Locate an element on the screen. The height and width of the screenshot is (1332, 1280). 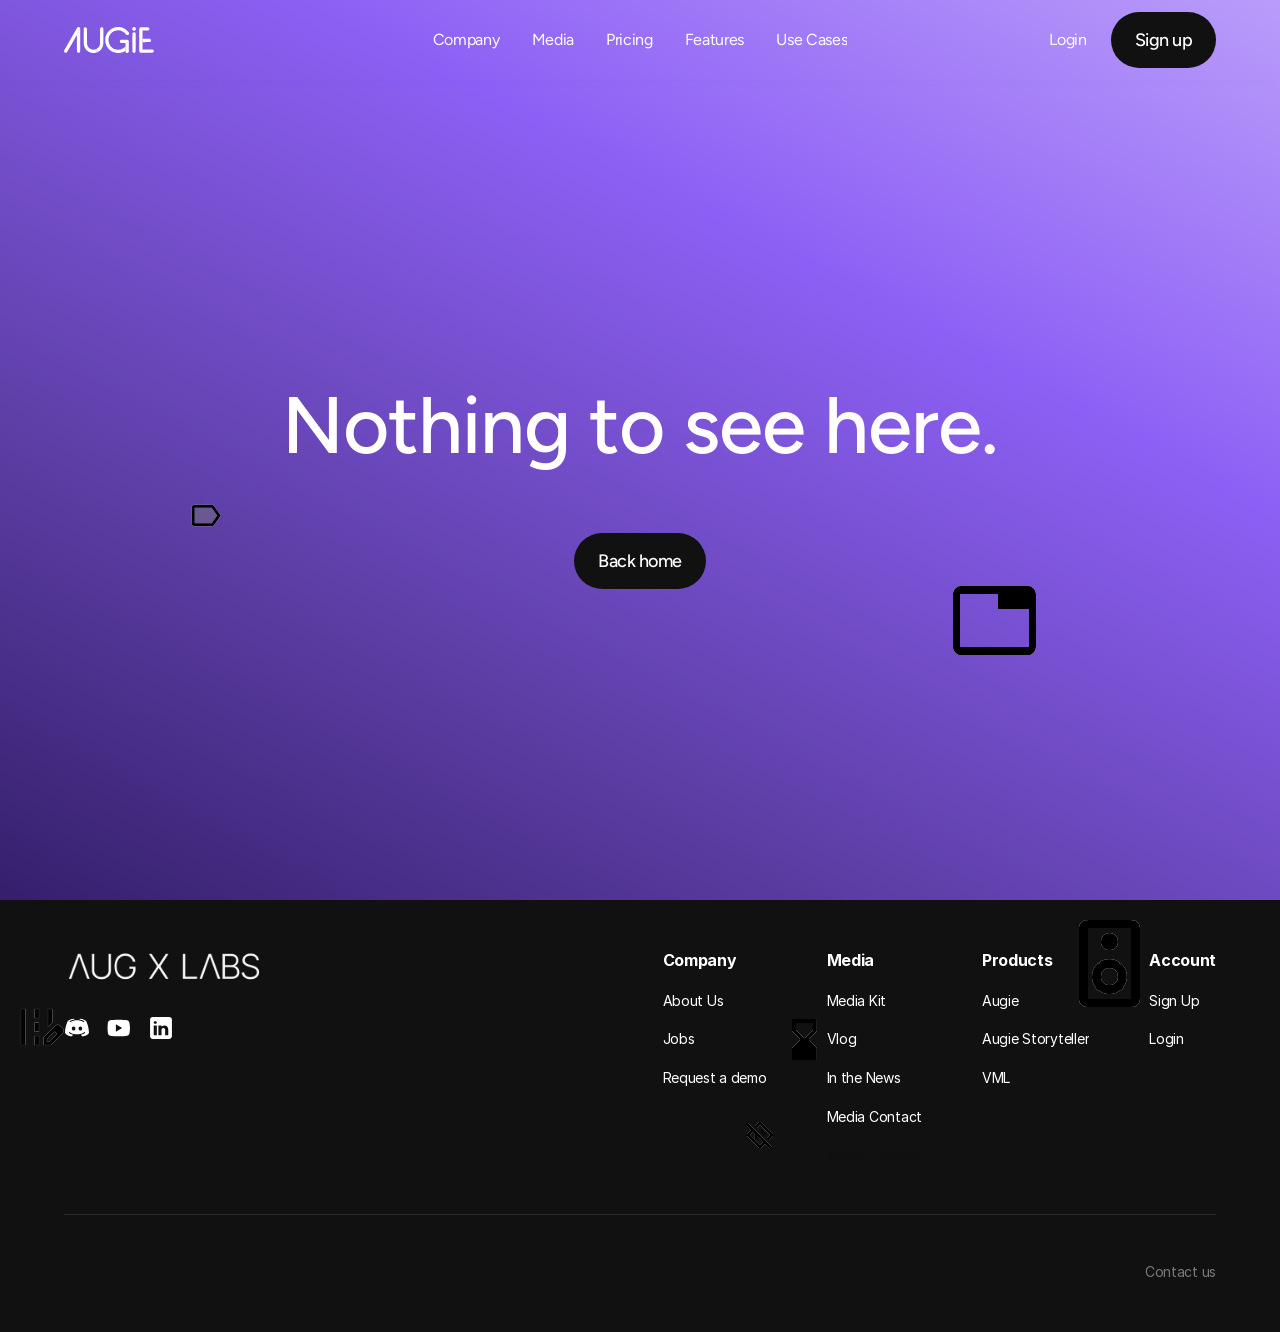
edit road or route details is located at coordinates (39, 1027).